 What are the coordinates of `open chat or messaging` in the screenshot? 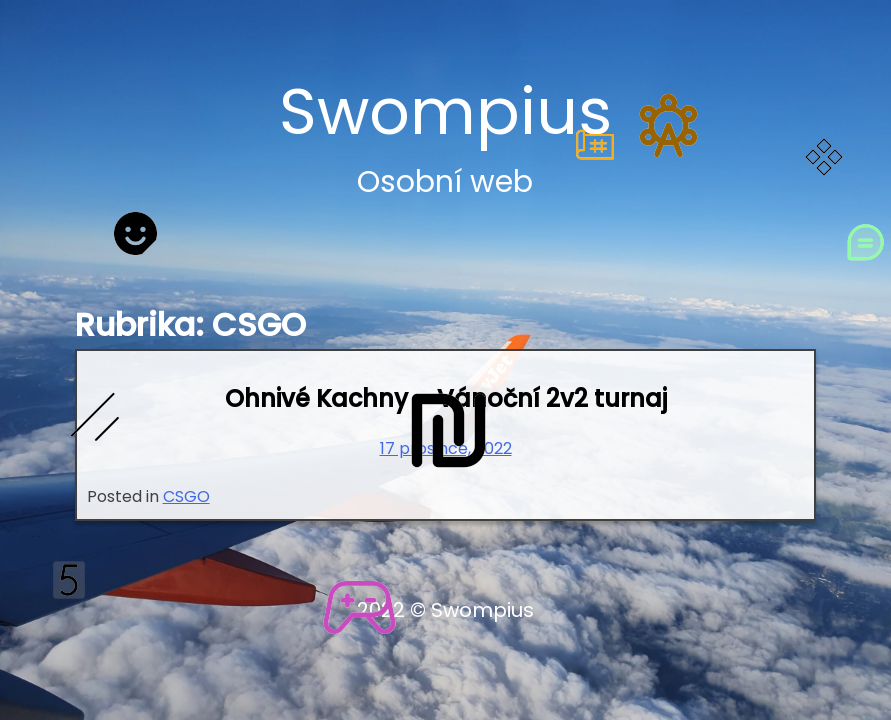 It's located at (865, 243).